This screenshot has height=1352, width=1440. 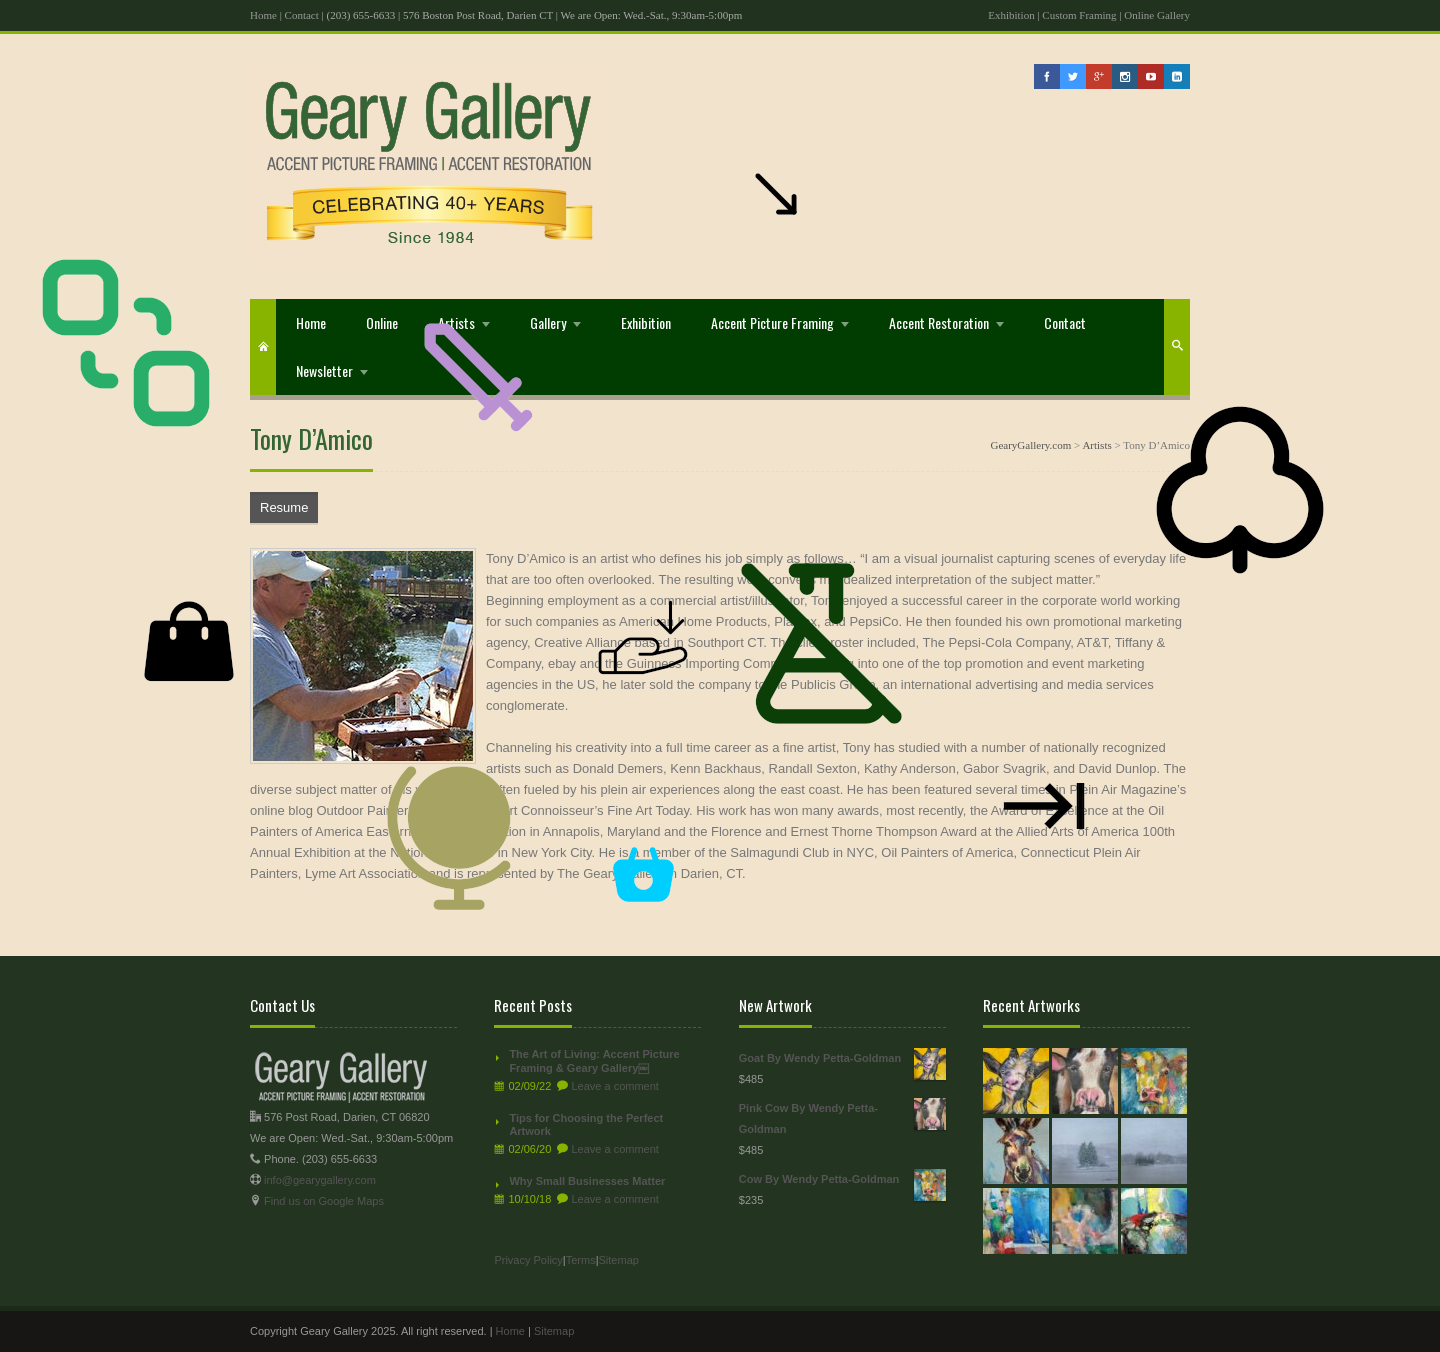 What do you see at coordinates (126, 343) in the screenshot?
I see `send selected object to back of layer stack` at bounding box center [126, 343].